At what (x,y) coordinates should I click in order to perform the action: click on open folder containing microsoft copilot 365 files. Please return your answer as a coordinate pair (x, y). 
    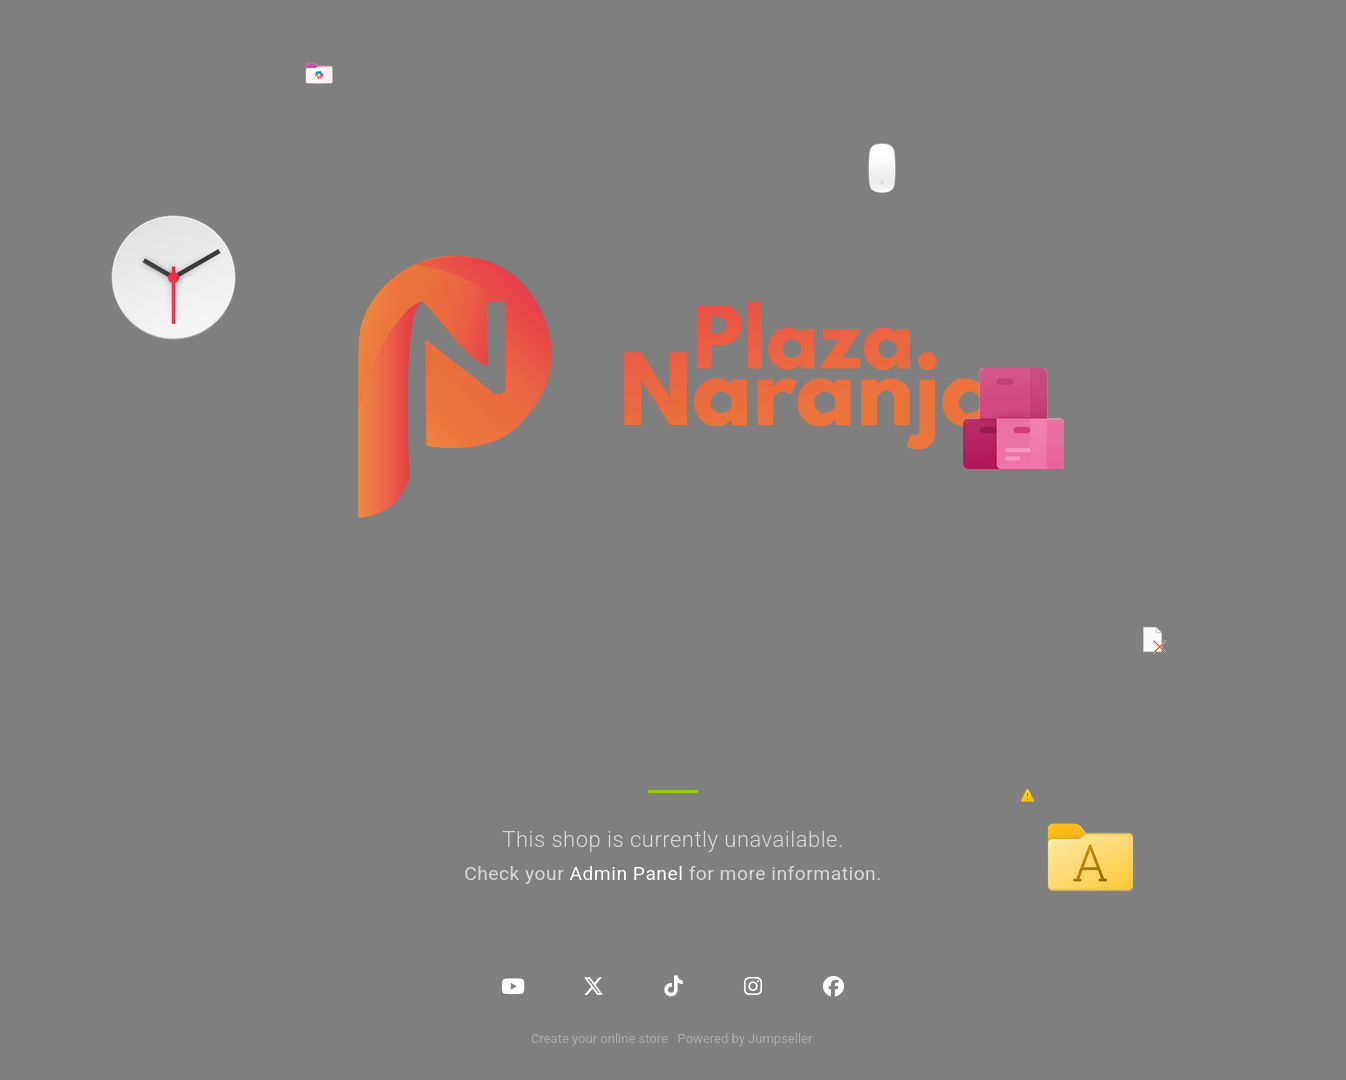
    Looking at the image, I should click on (319, 74).